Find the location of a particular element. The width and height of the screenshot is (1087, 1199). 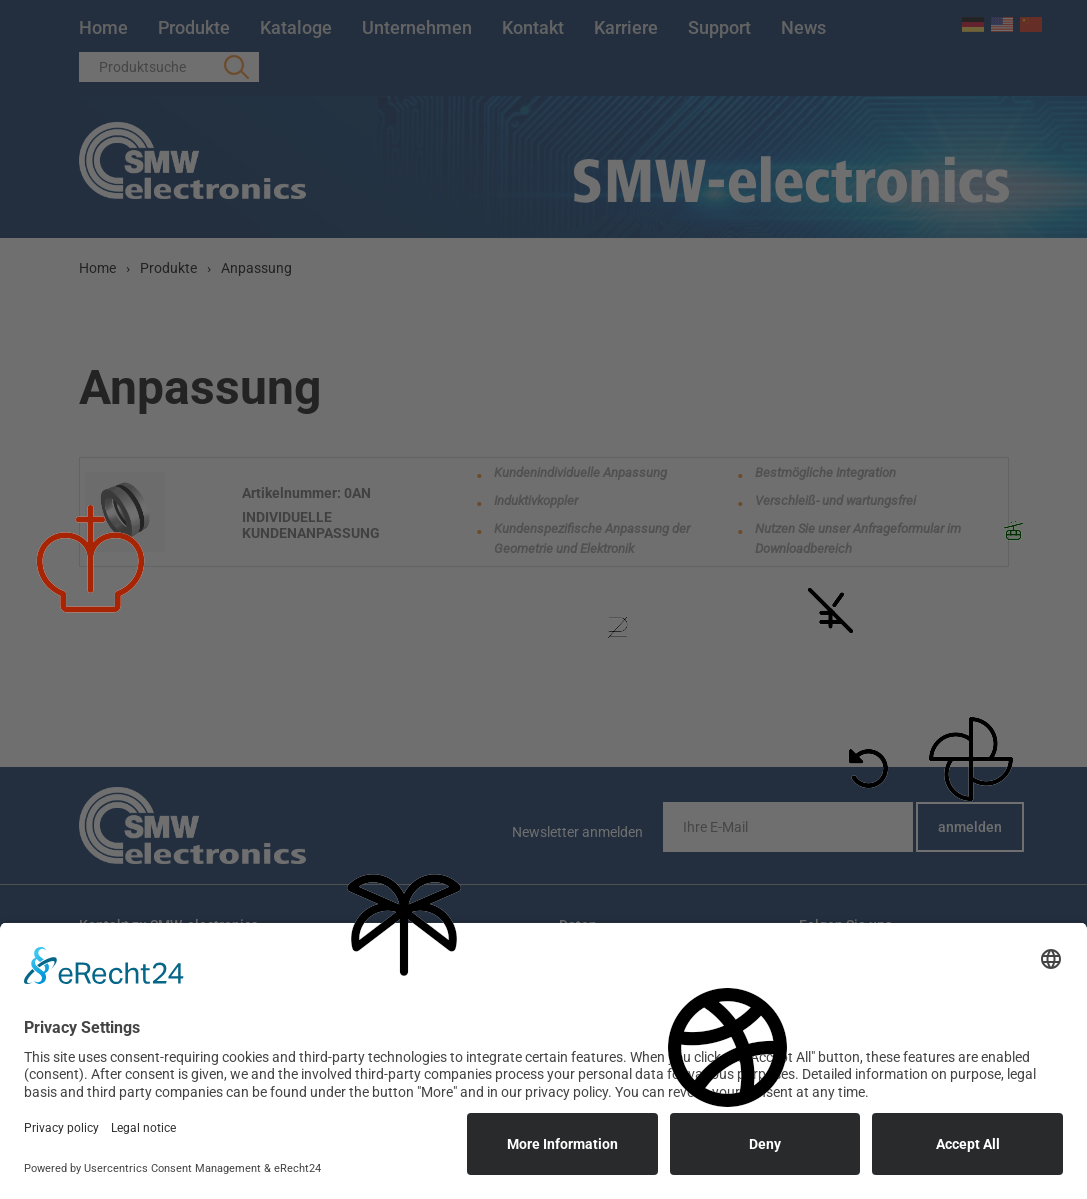

indicates yen currency is unavailable is located at coordinates (830, 610).